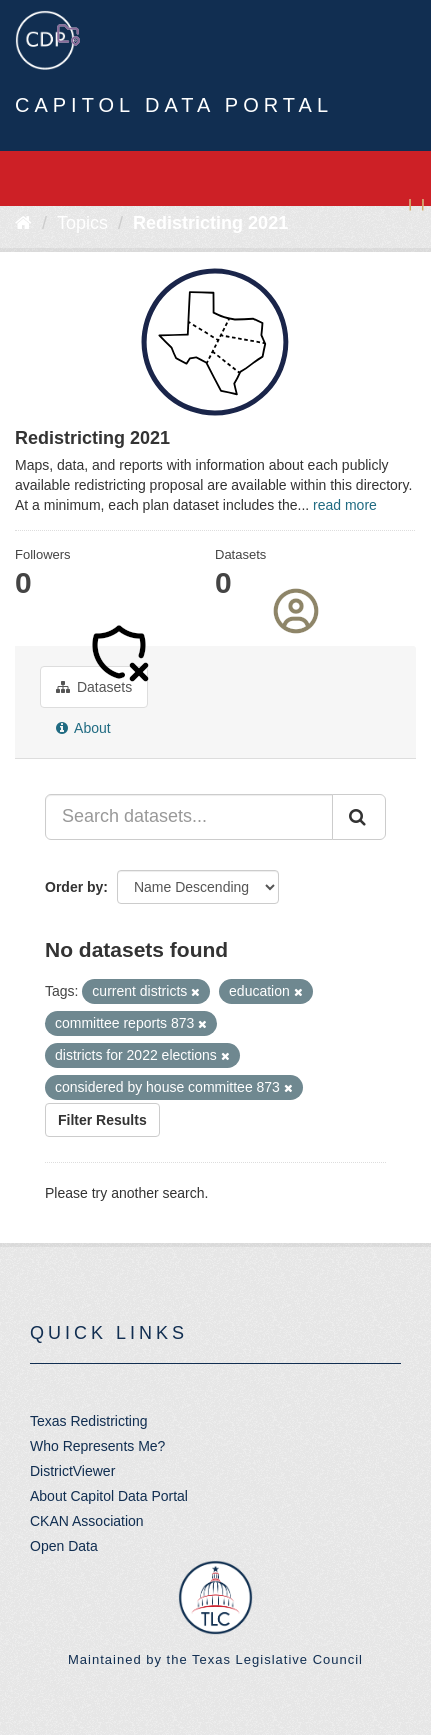 The width and height of the screenshot is (431, 1735). What do you see at coordinates (68, 34) in the screenshot?
I see `pin a folder to quick access` at bounding box center [68, 34].